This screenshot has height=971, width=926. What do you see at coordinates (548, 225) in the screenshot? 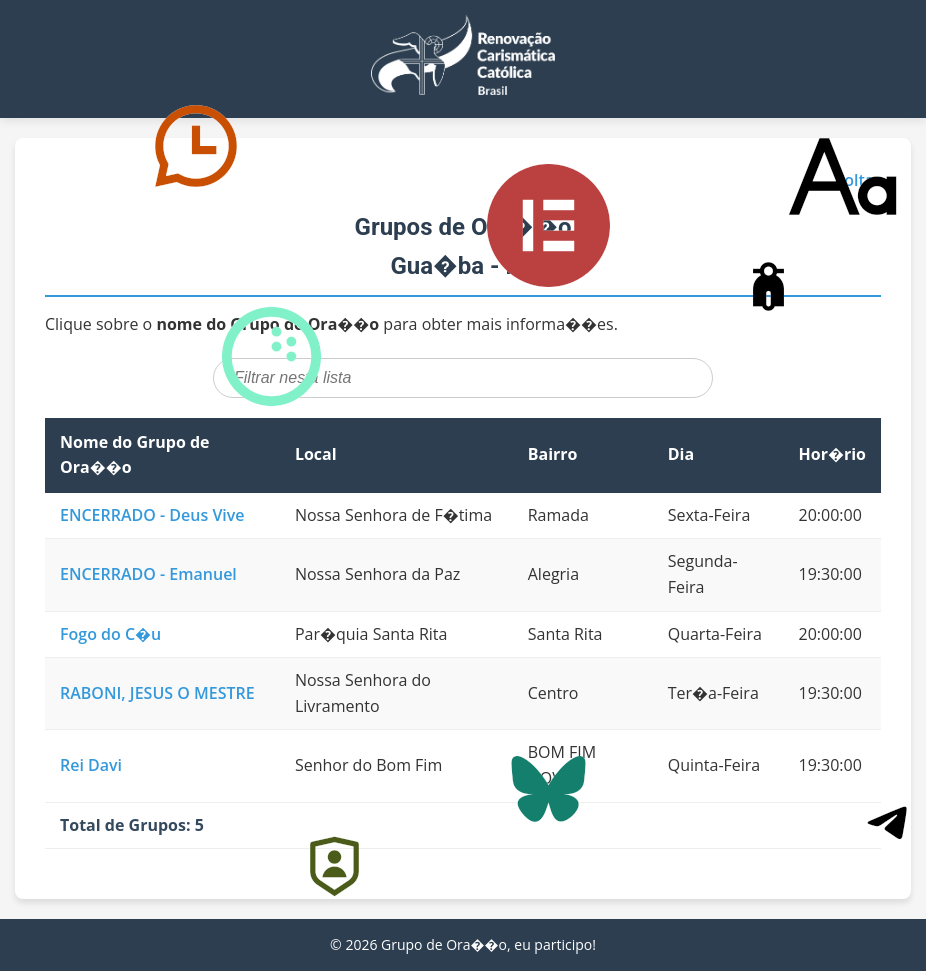
I see `open Elementor website builder` at bounding box center [548, 225].